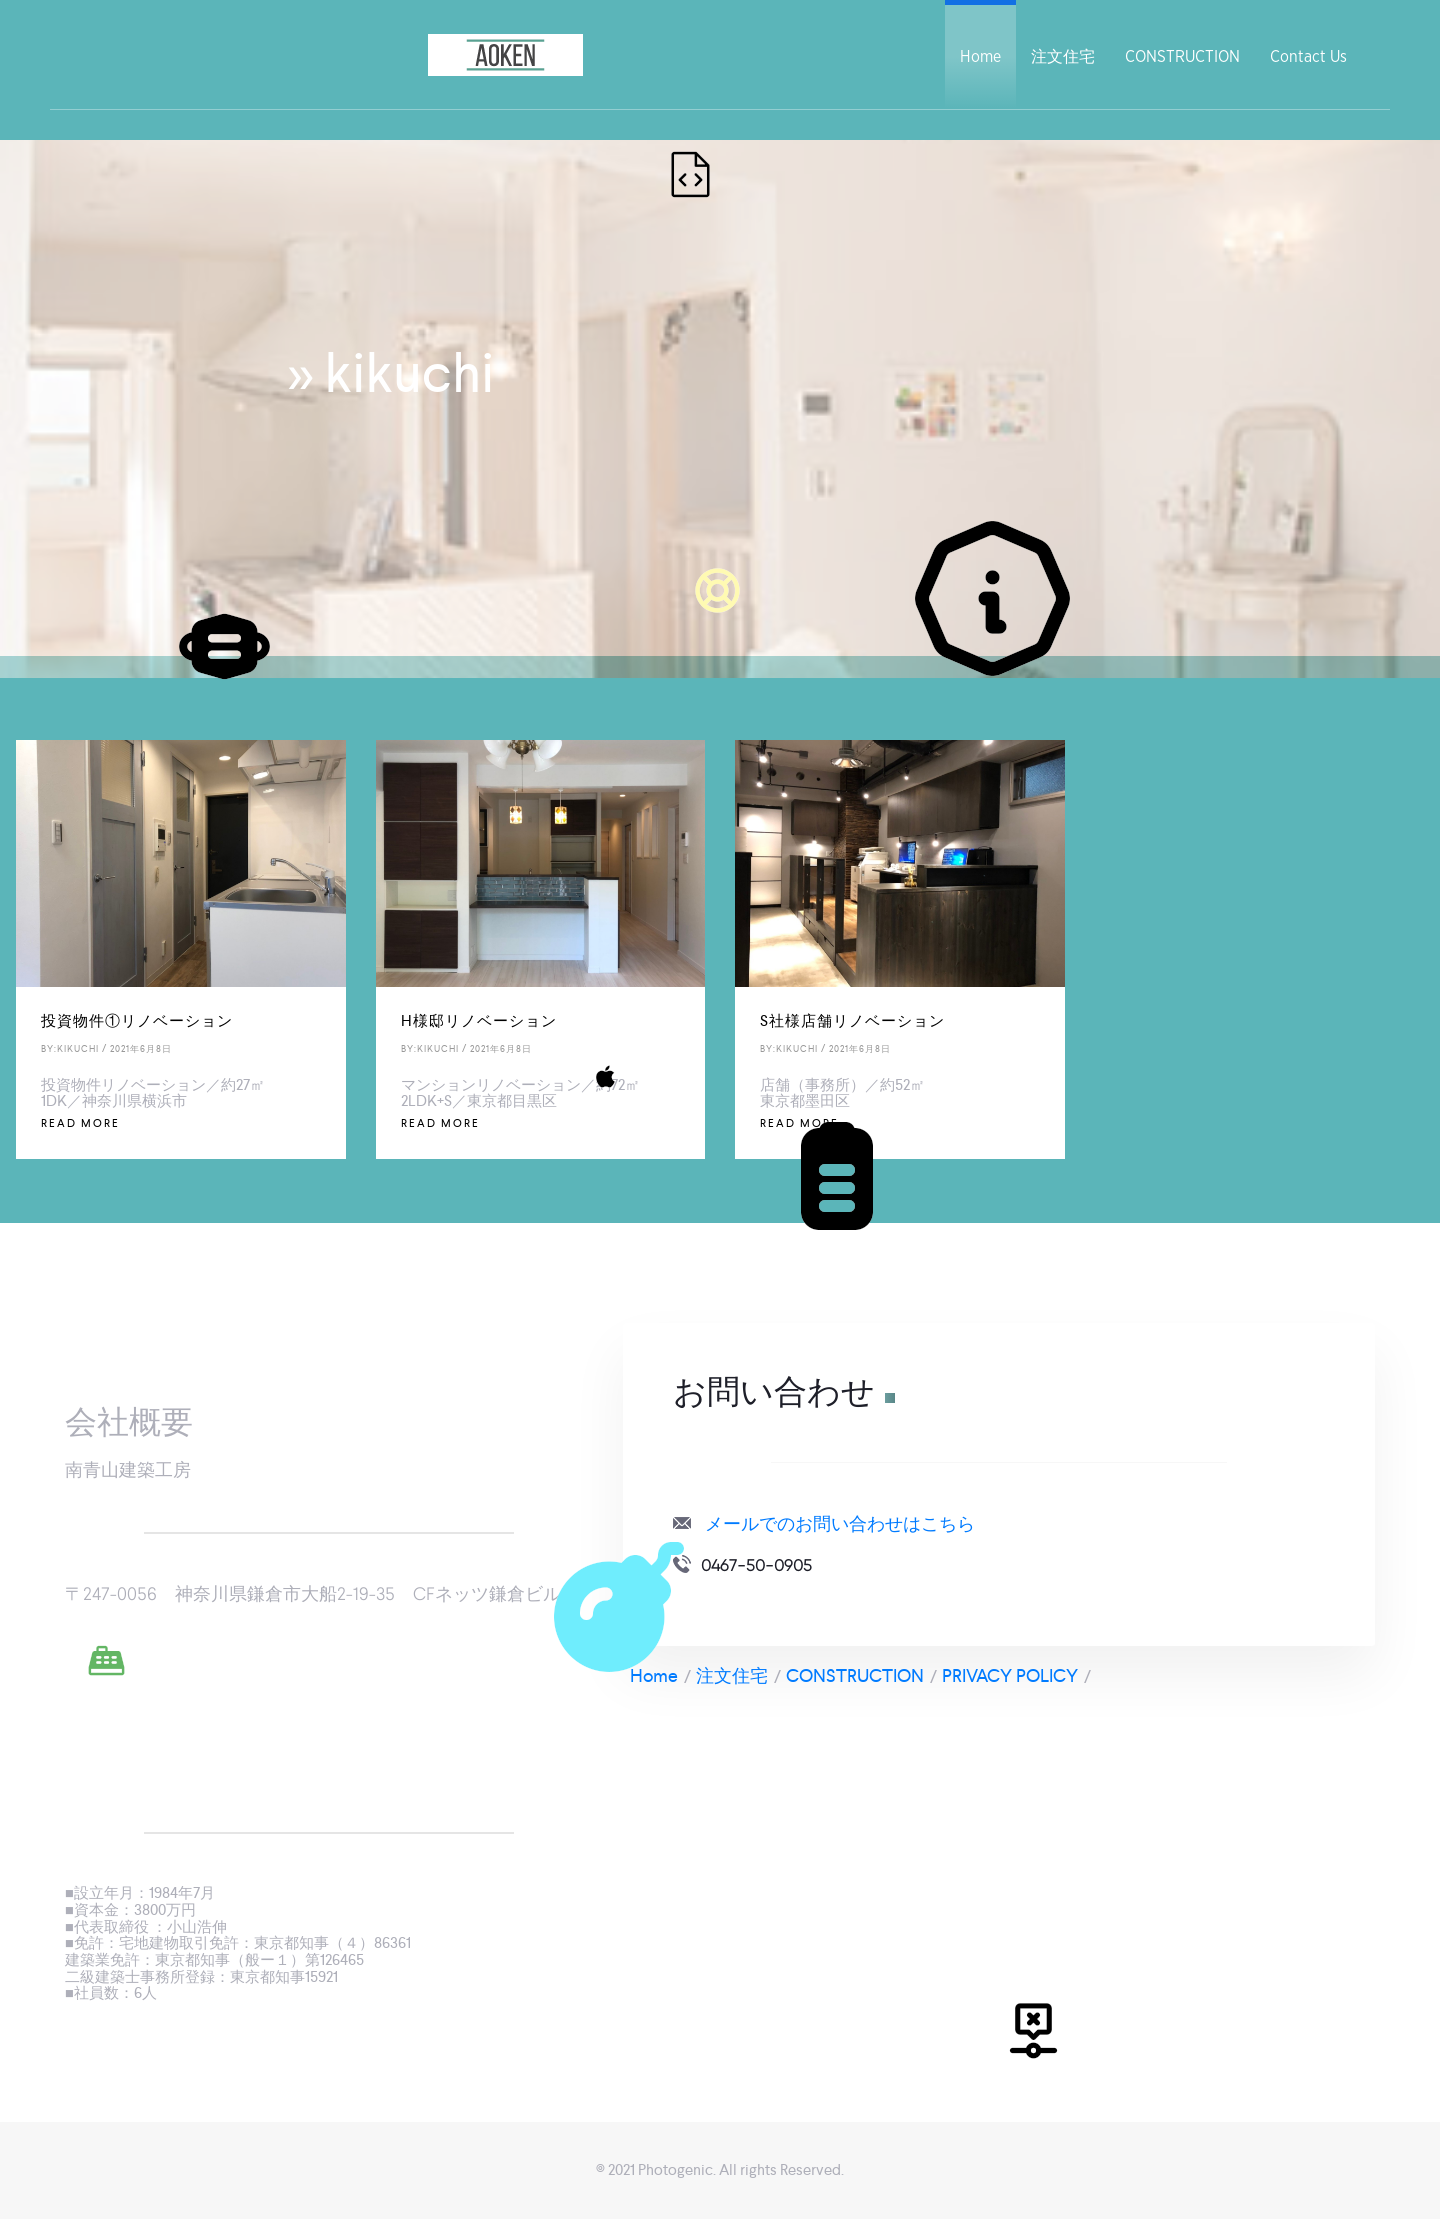 The width and height of the screenshot is (1440, 2219). What do you see at coordinates (619, 1607) in the screenshot?
I see `delete all data or perform destructive action` at bounding box center [619, 1607].